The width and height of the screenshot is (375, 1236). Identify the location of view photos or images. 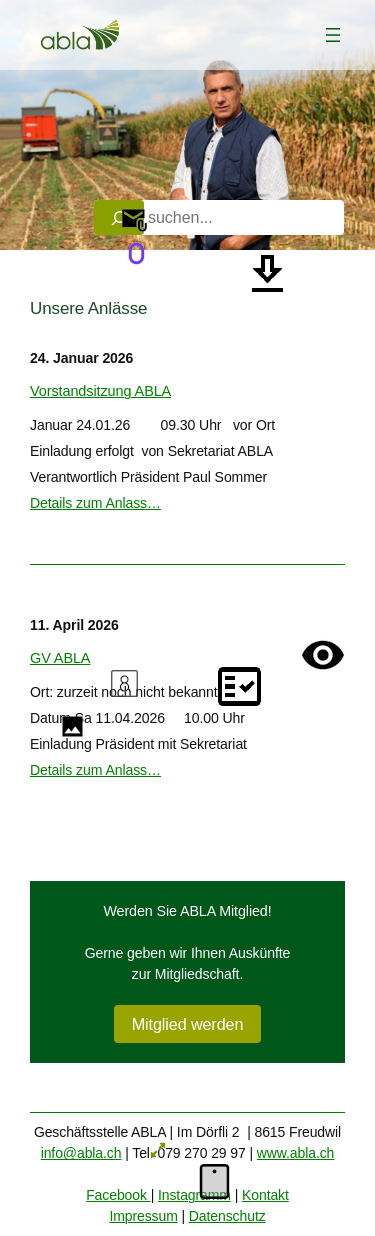
(72, 726).